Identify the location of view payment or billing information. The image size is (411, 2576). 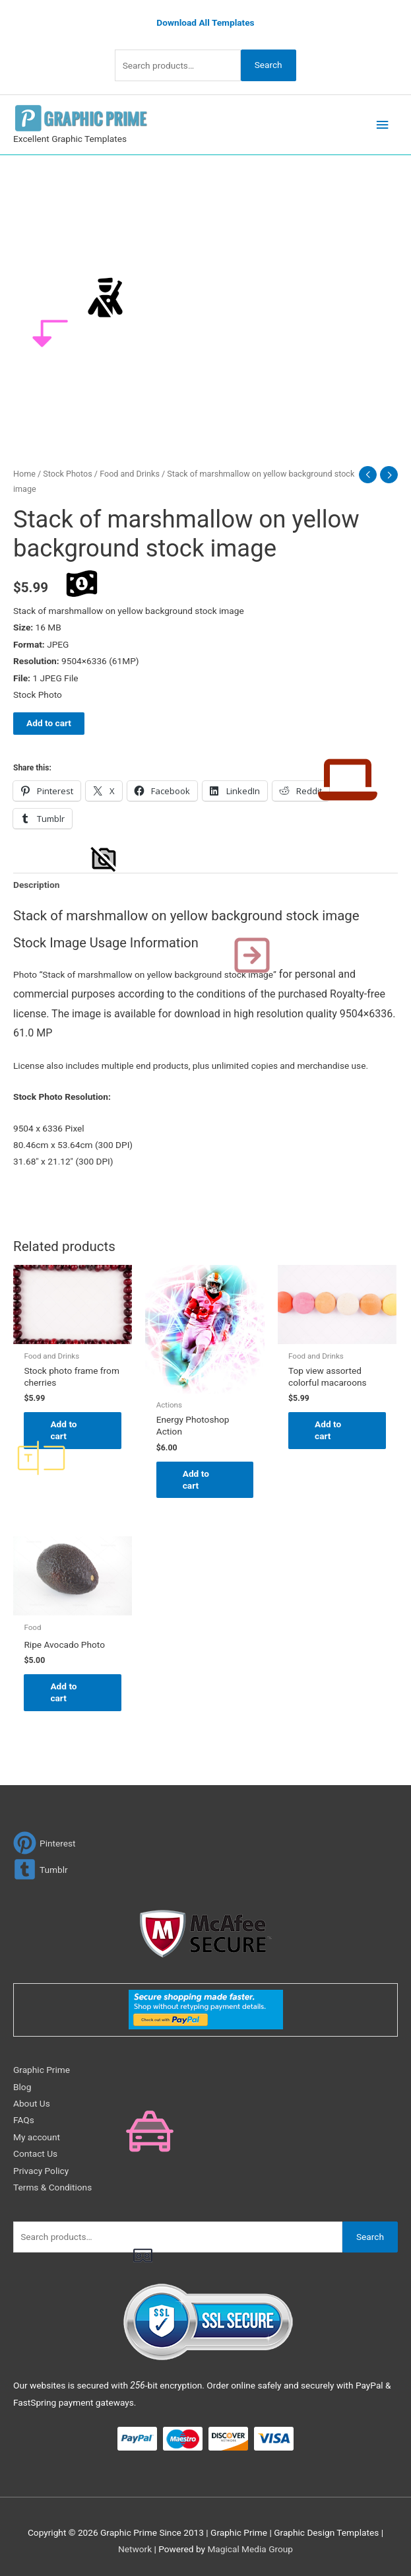
(82, 584).